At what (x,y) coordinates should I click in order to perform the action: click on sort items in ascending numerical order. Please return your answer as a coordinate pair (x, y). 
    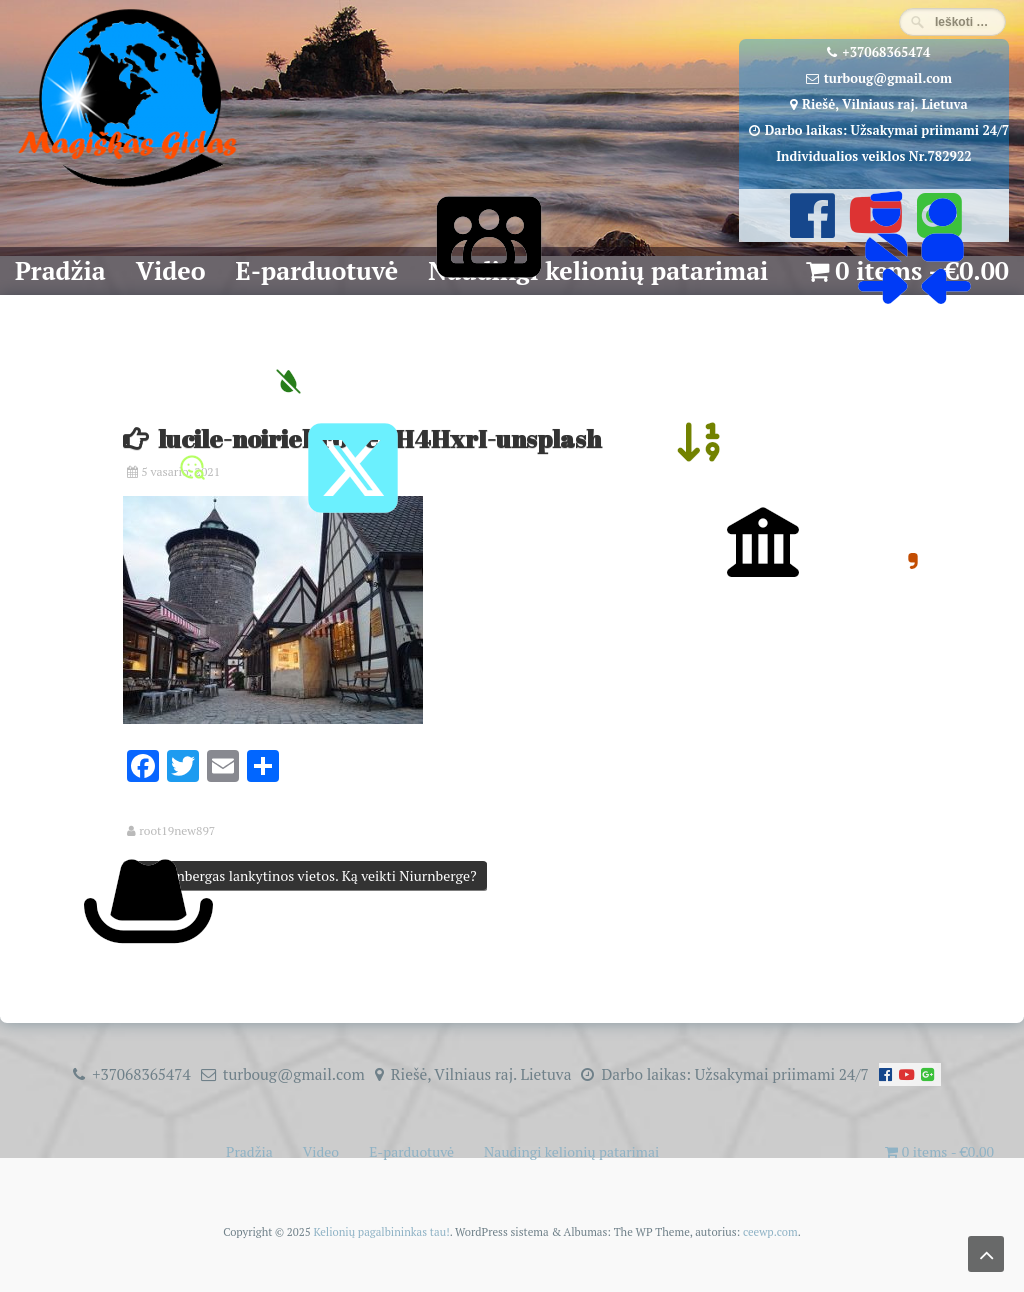
    Looking at the image, I should click on (700, 442).